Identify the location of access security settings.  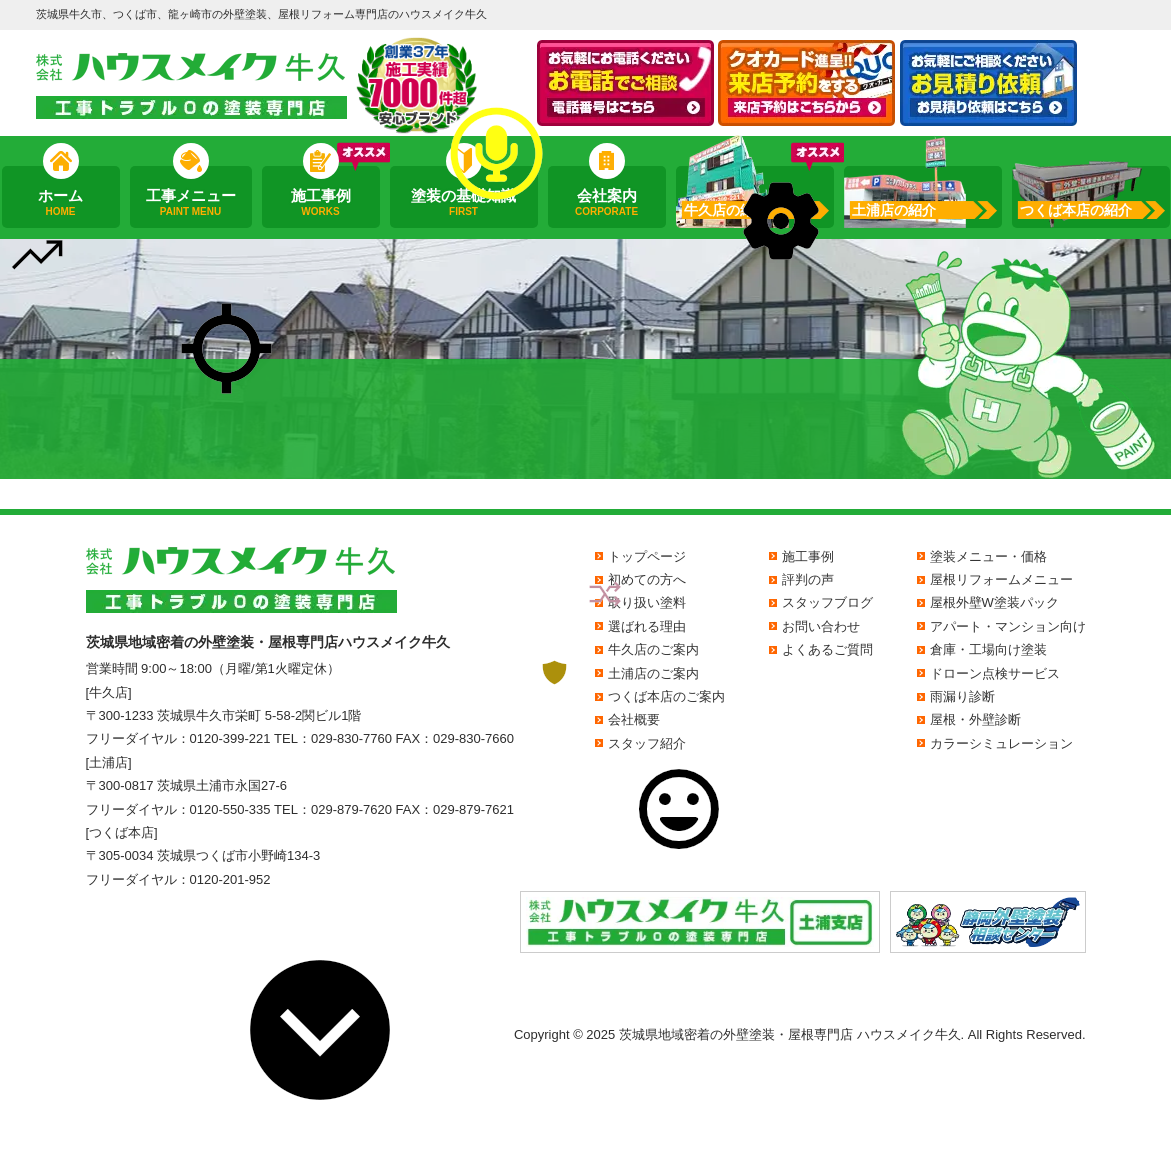
(554, 672).